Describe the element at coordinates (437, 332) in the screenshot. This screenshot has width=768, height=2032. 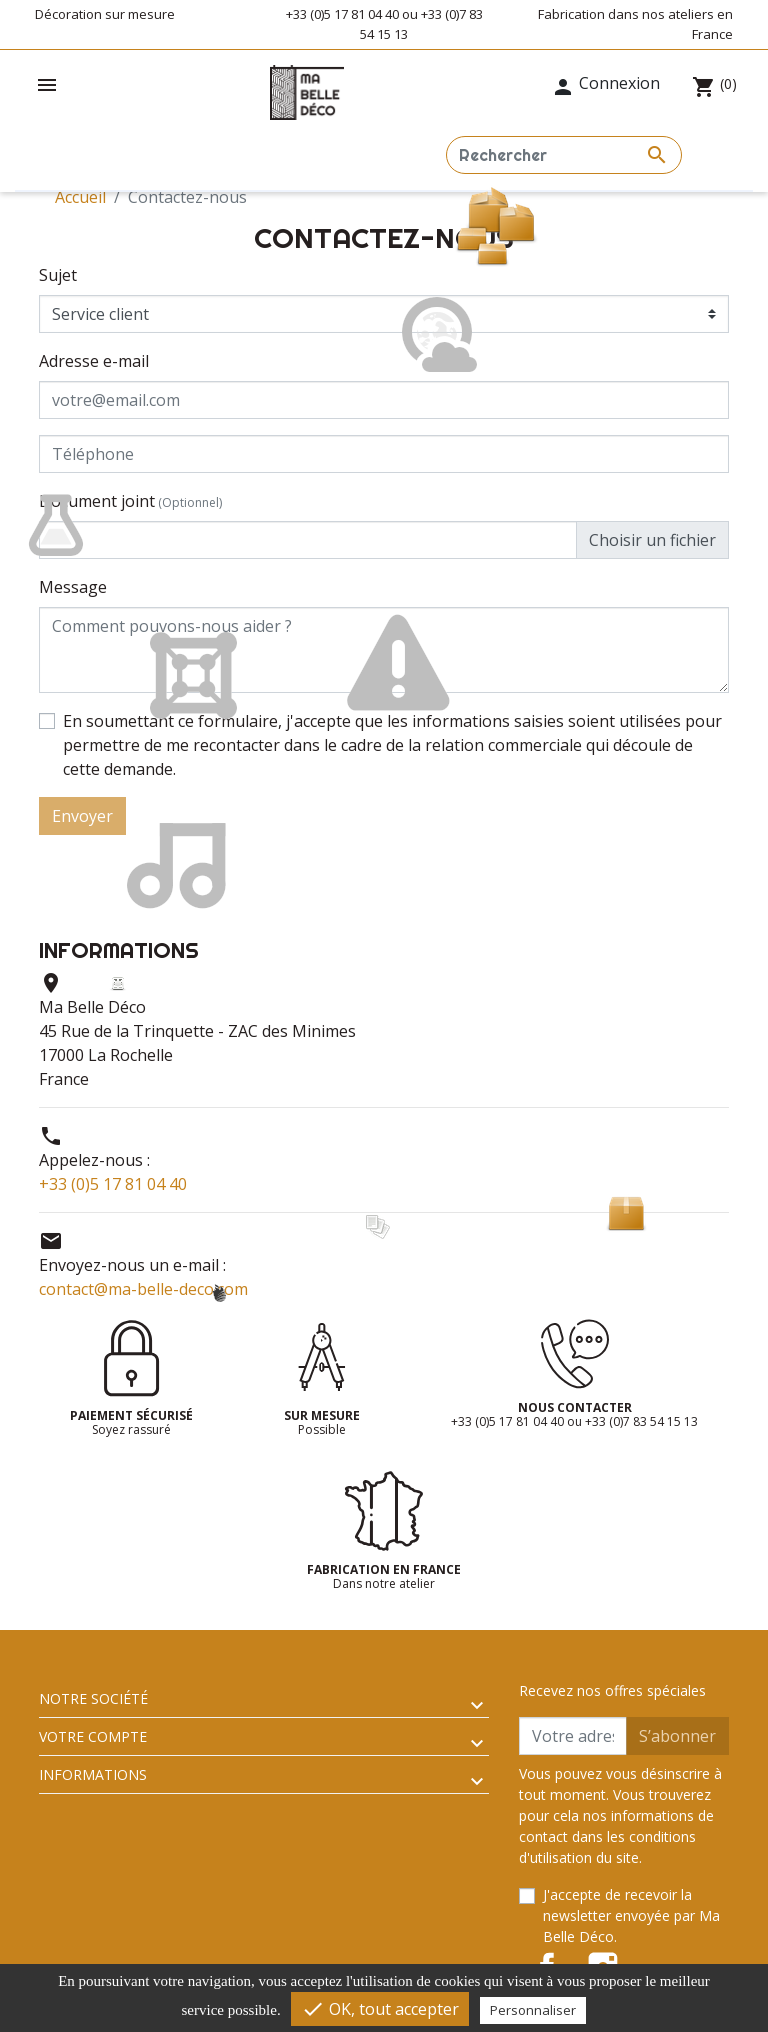
I see `indicates partly cloudy night weather conditions` at that location.